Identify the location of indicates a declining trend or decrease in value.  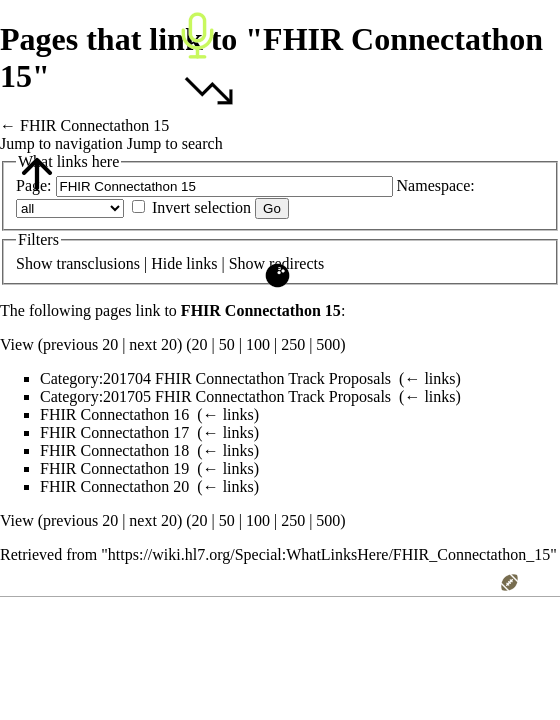
(209, 91).